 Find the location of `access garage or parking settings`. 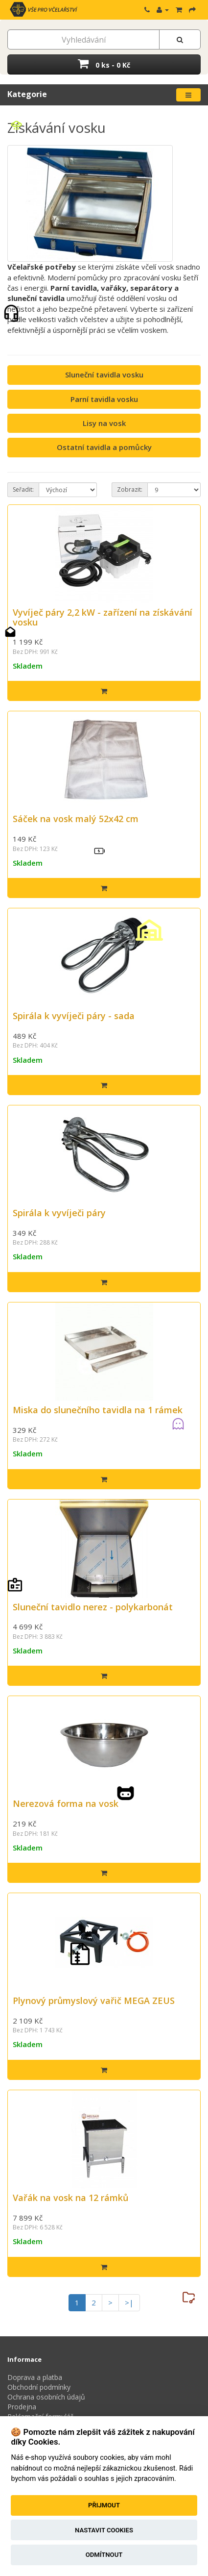

access garage or parking settings is located at coordinates (149, 931).